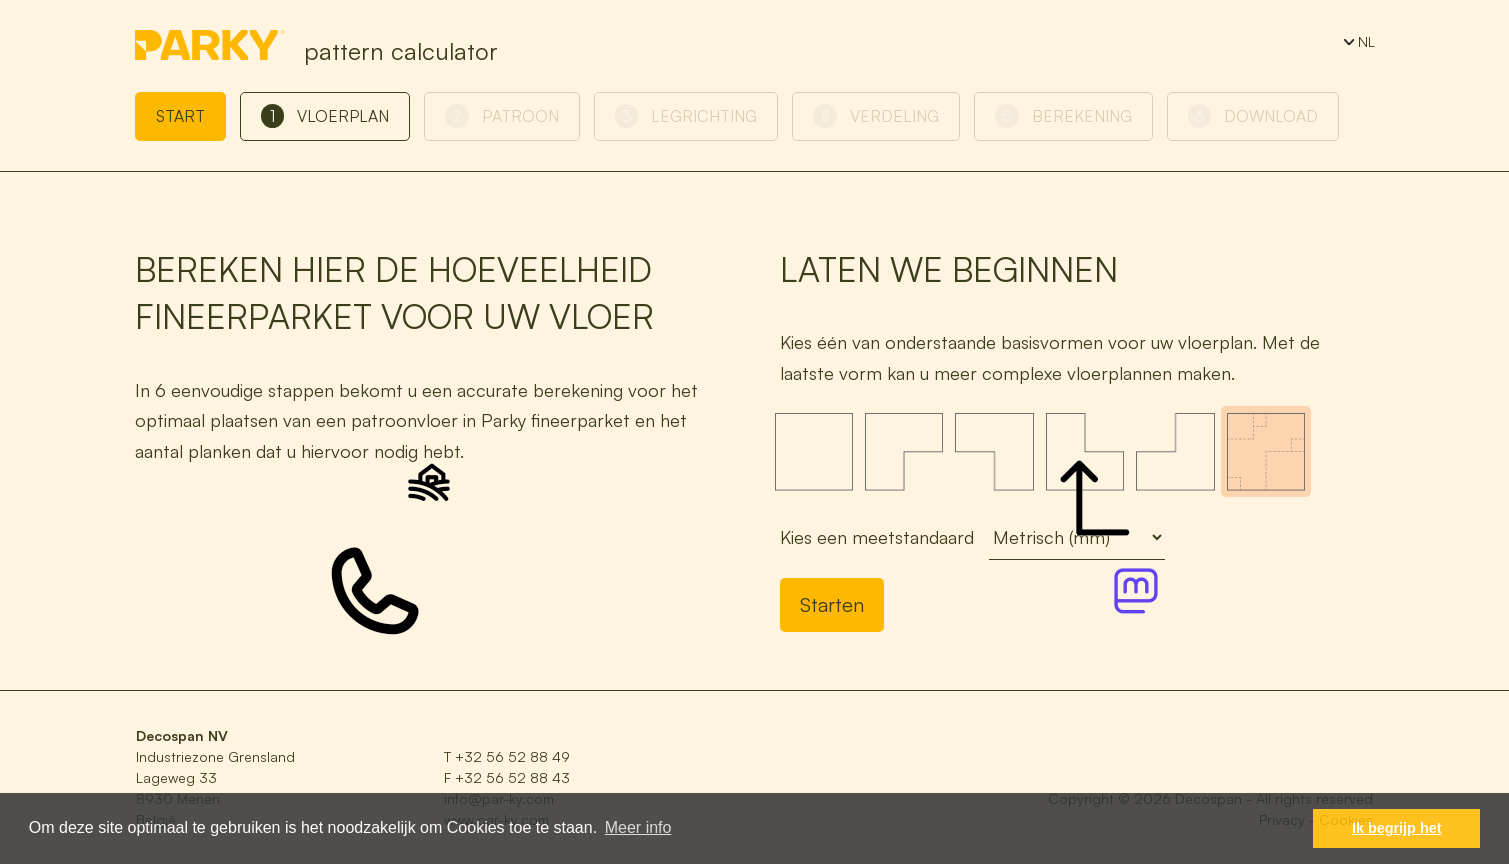  What do you see at coordinates (429, 483) in the screenshot?
I see `access farm or agricultural settings` at bounding box center [429, 483].